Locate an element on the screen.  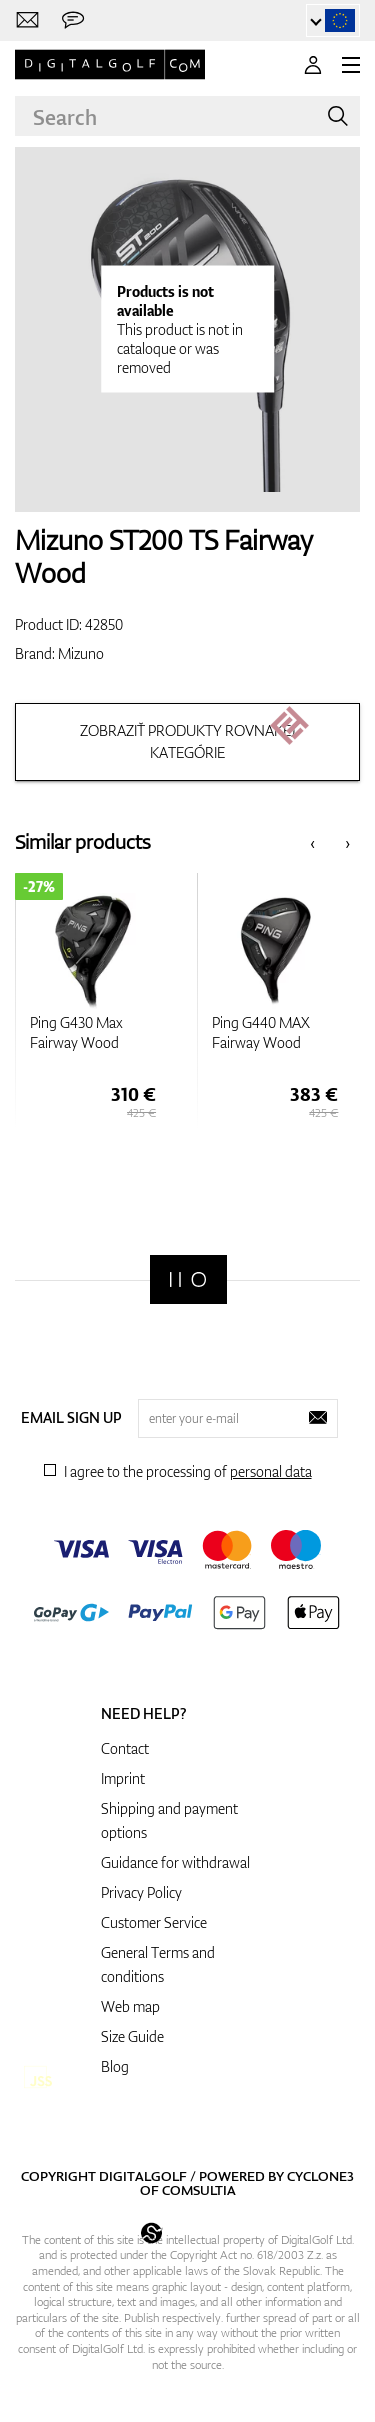
JSS (JavaScript Style Sheets) library logo is located at coordinates (38, 2077).